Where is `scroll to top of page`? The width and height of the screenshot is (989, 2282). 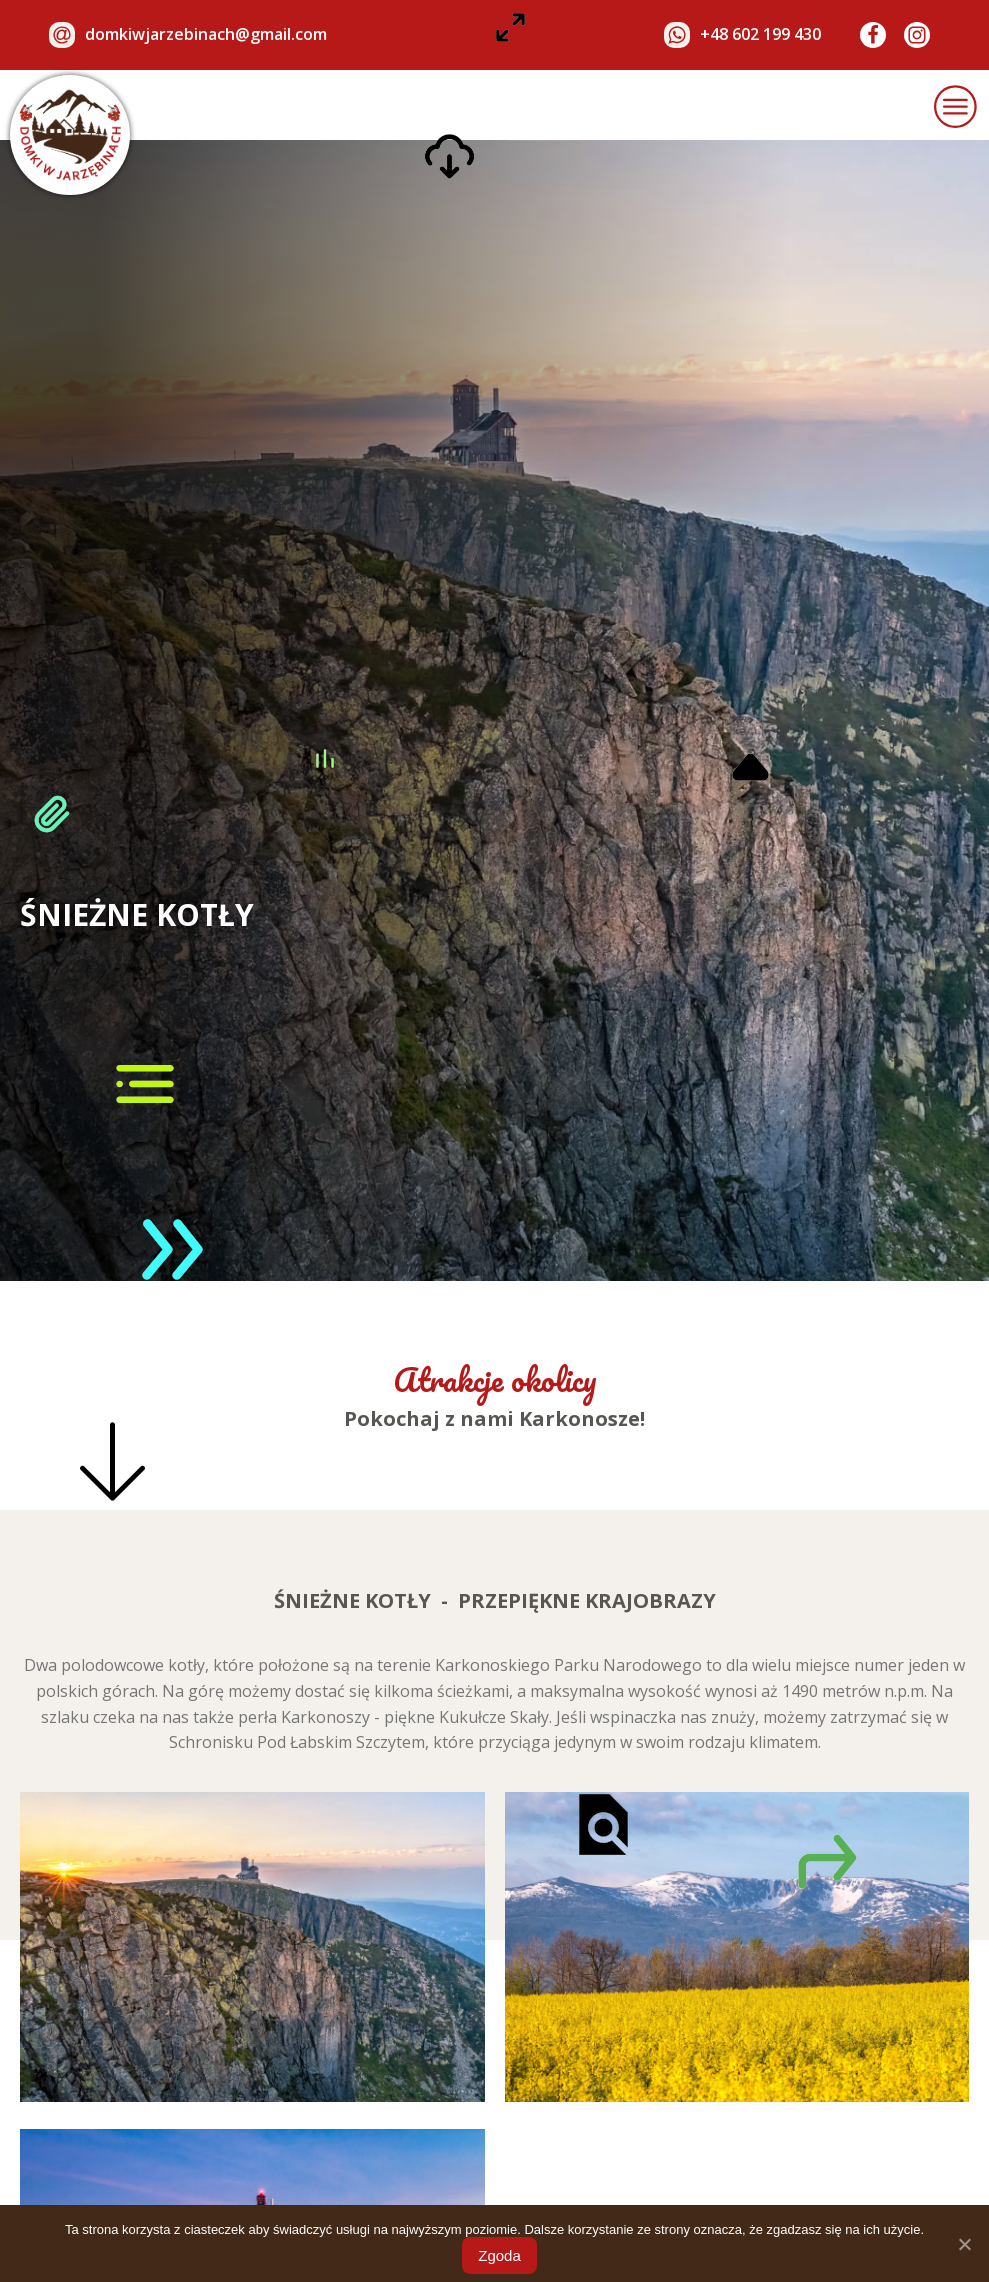 scroll to top of page is located at coordinates (750, 768).